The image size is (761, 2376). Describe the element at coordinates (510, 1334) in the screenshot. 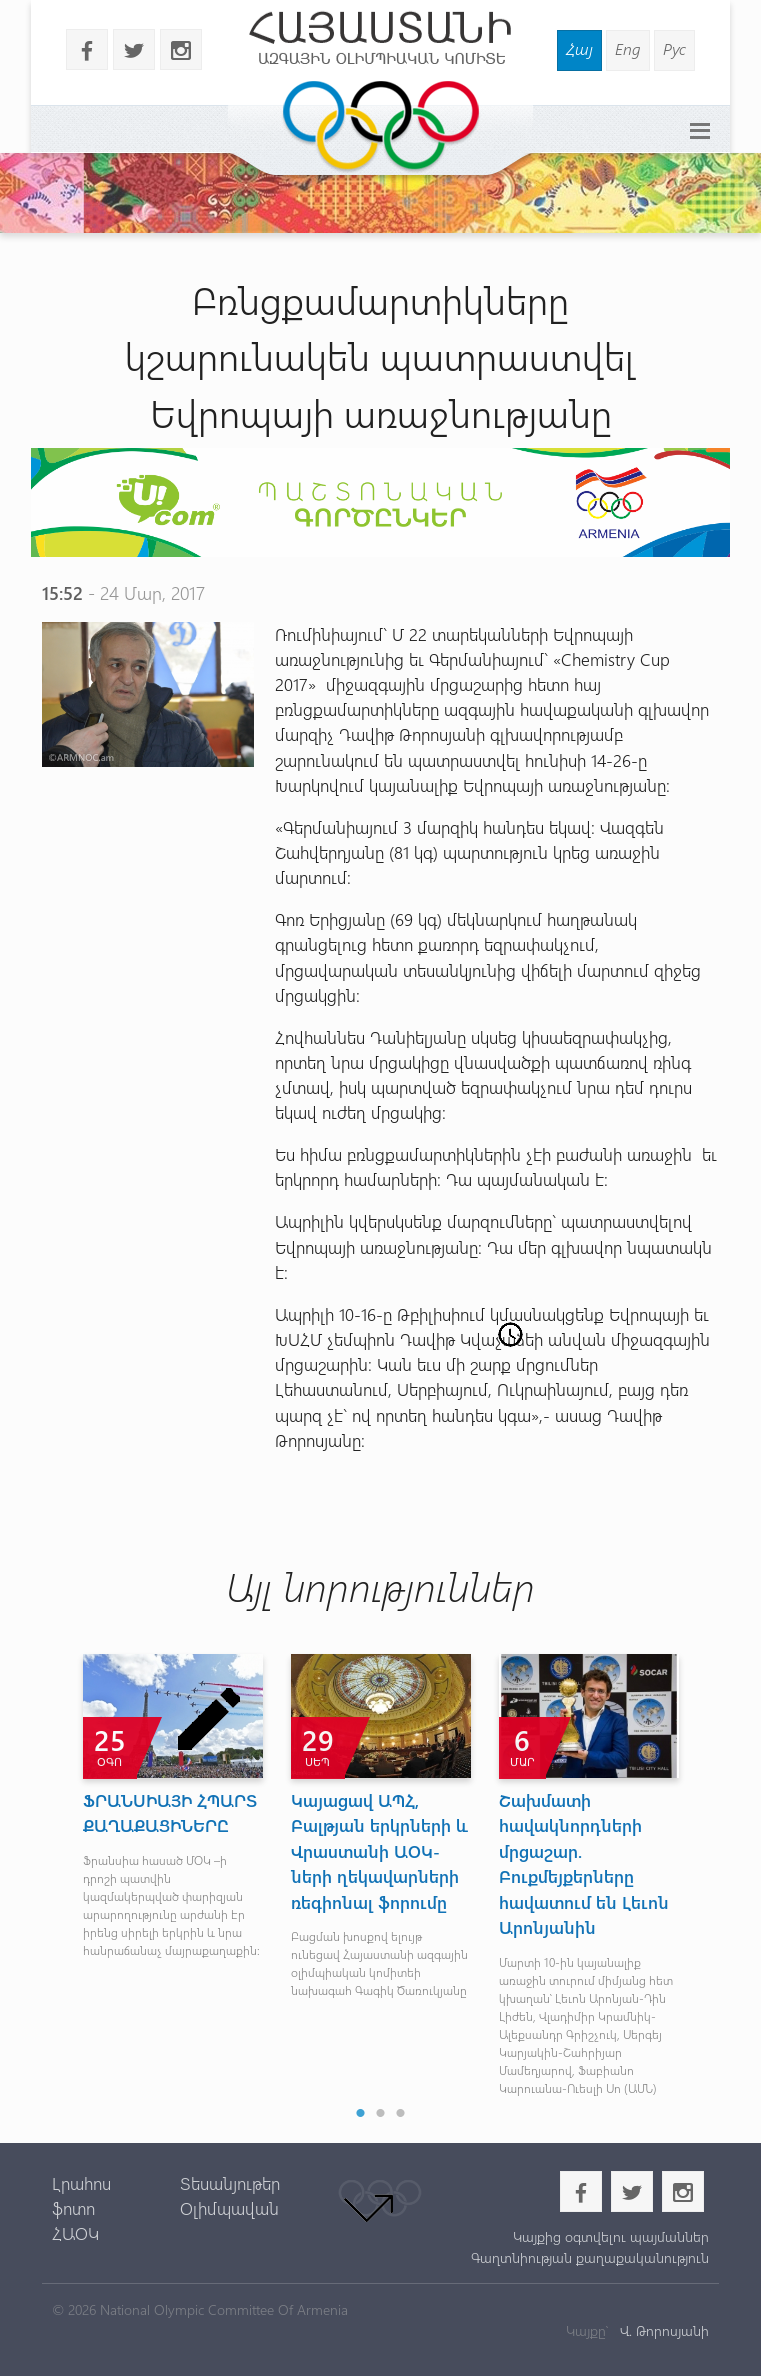

I see `view schedule or upcoming events` at that location.